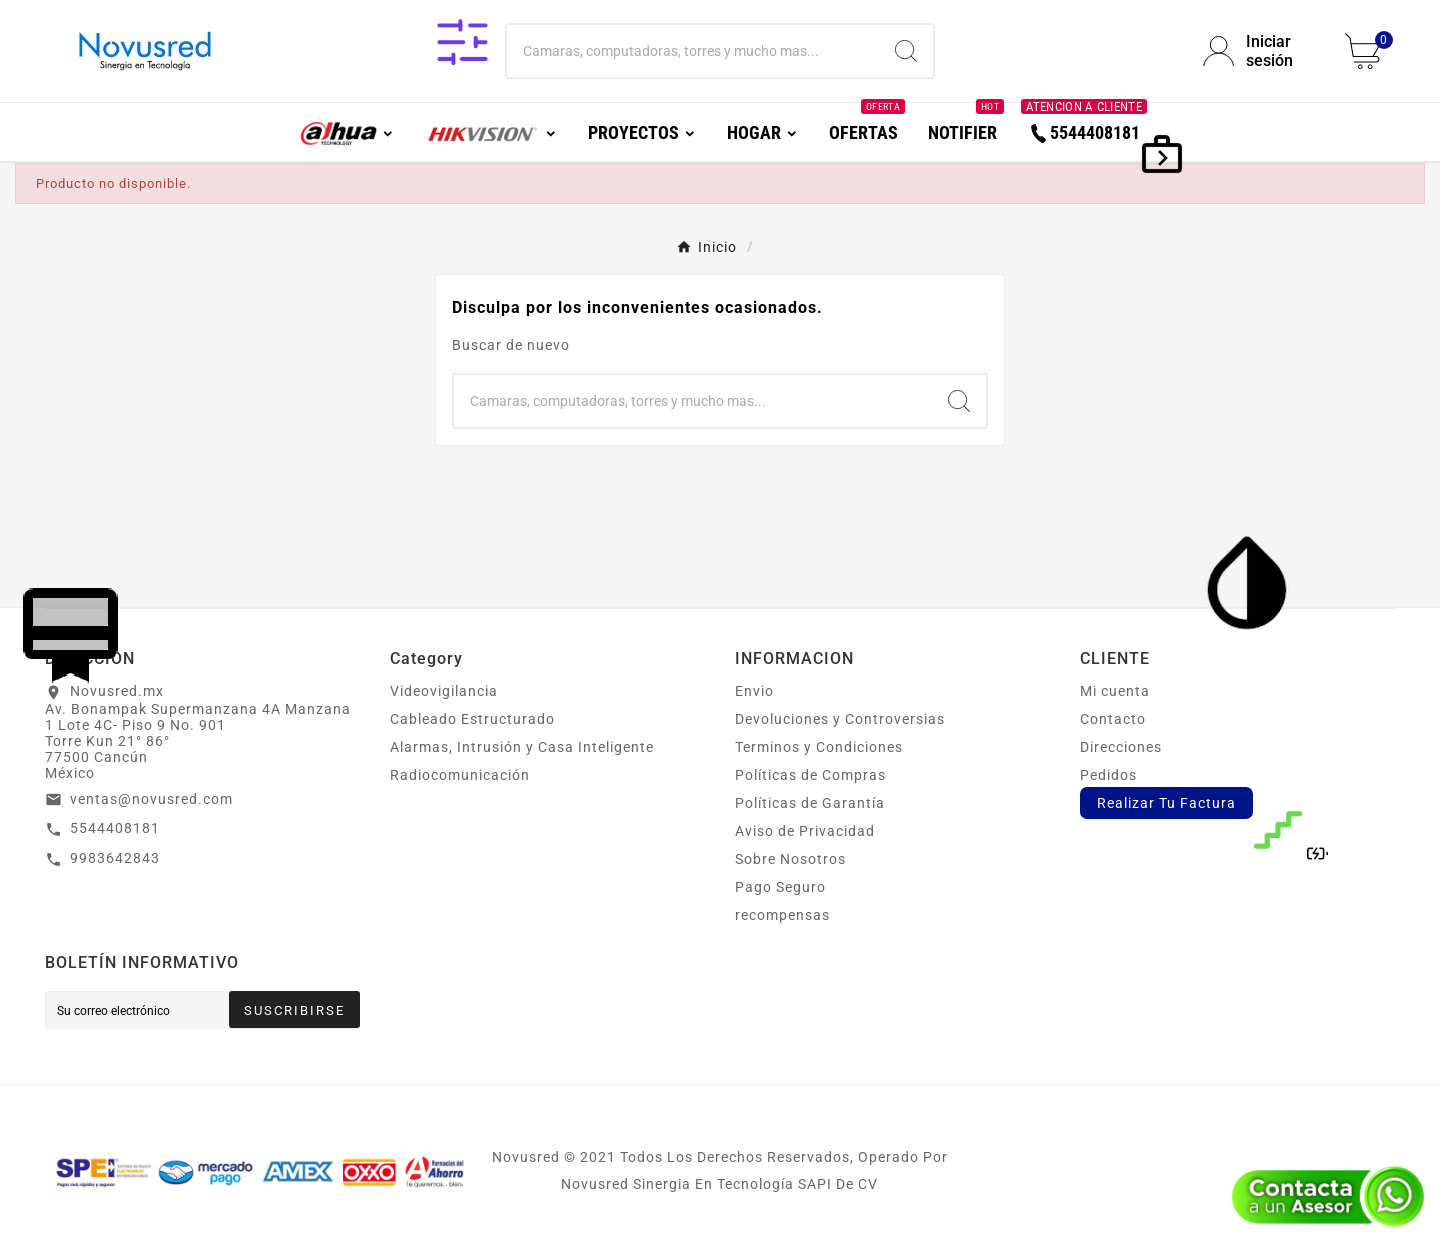 The height and width of the screenshot is (1257, 1440). What do you see at coordinates (1162, 153) in the screenshot?
I see `schedule task for next week` at bounding box center [1162, 153].